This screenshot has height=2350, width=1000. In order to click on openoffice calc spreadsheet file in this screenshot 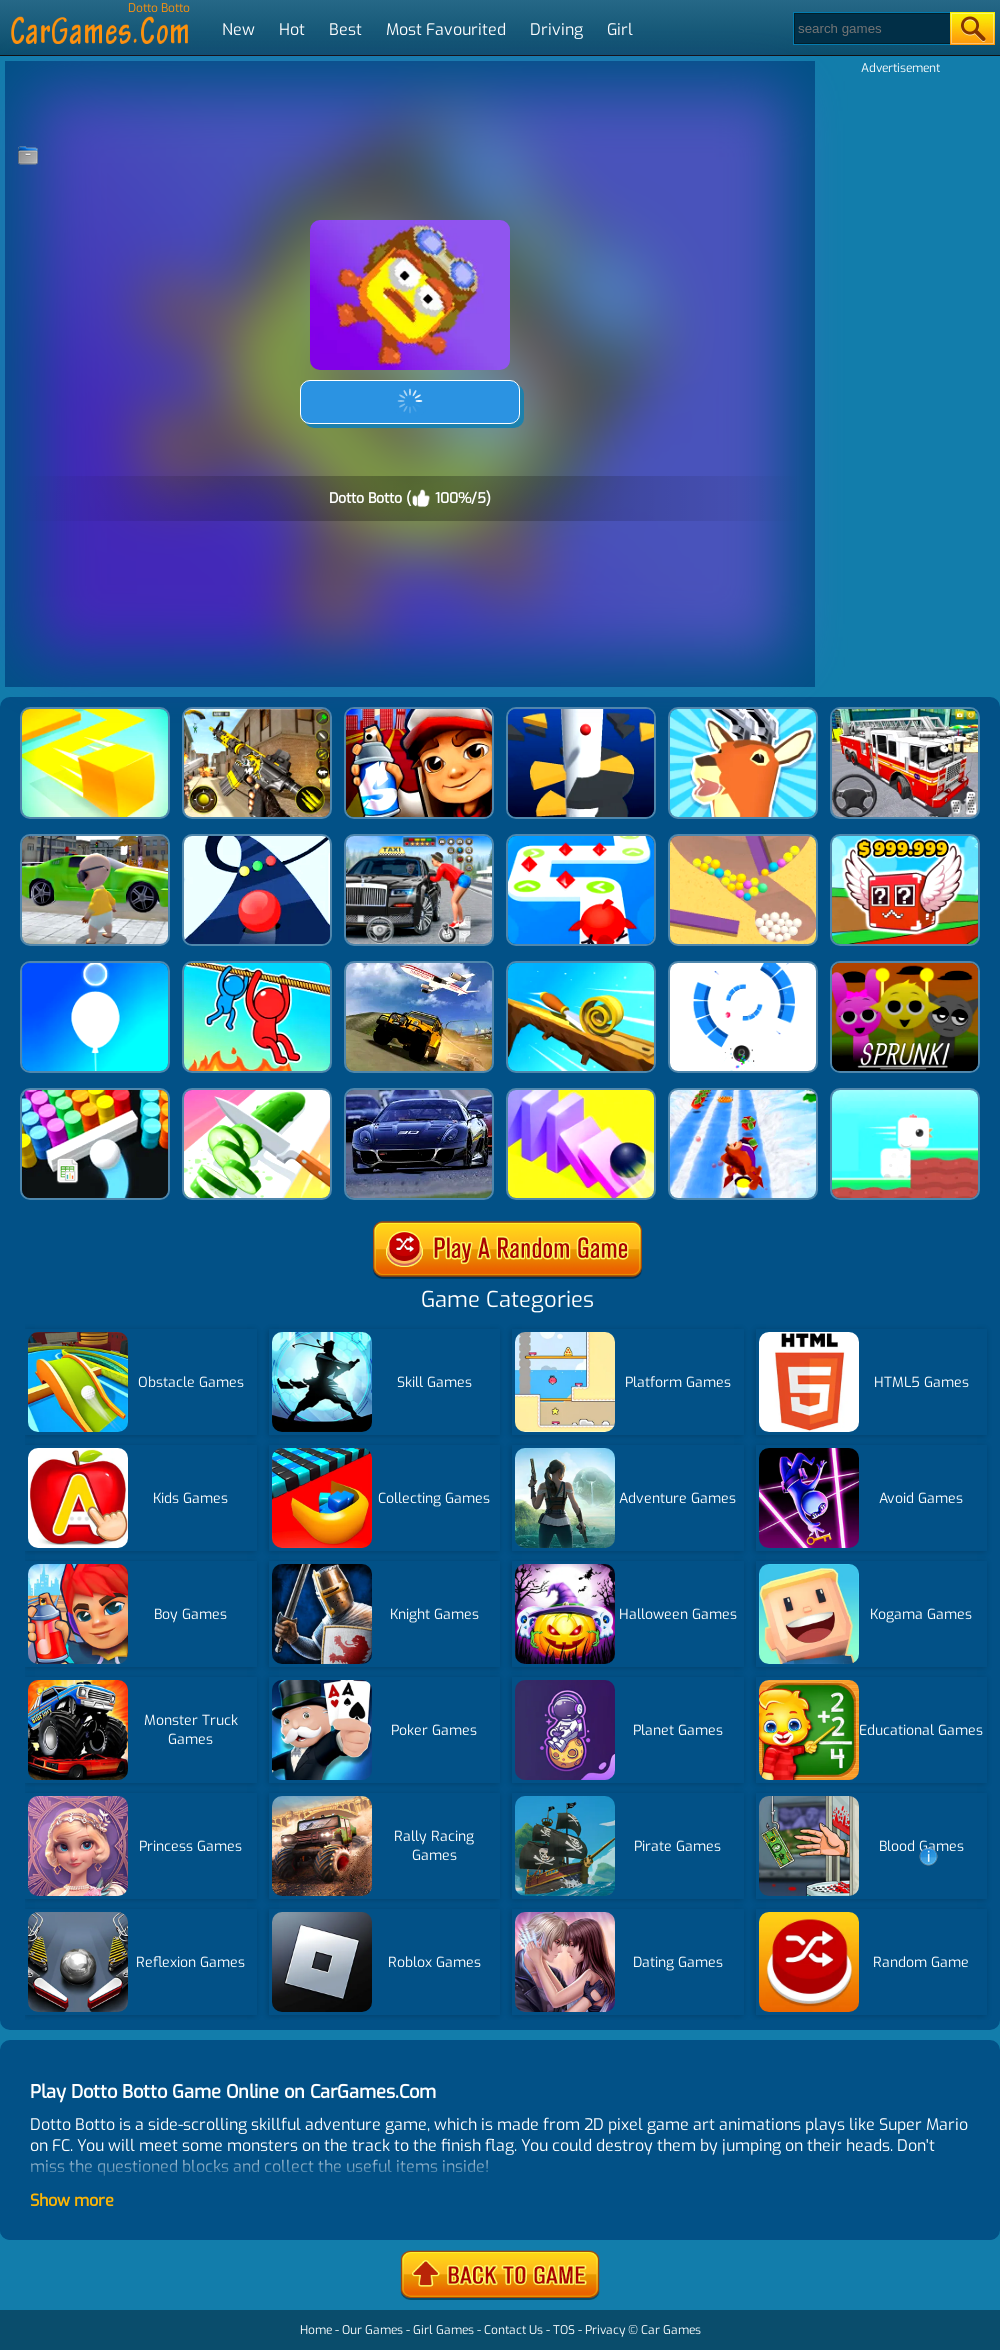, I will do `click(67, 1170)`.